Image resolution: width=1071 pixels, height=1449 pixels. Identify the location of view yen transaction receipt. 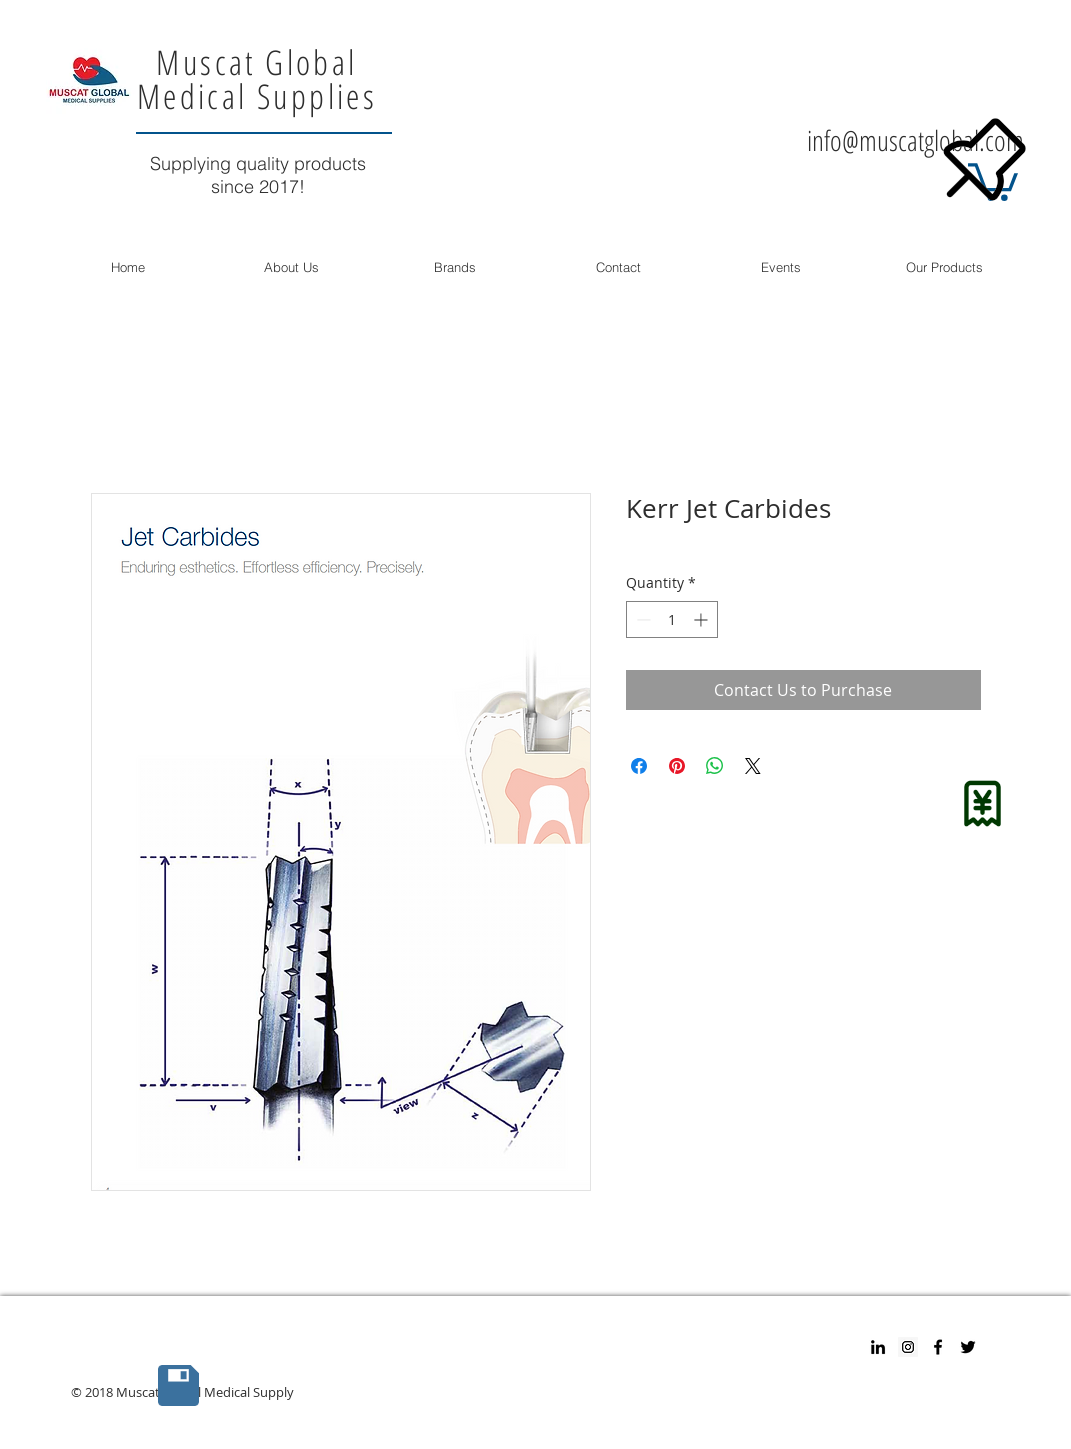
(982, 803).